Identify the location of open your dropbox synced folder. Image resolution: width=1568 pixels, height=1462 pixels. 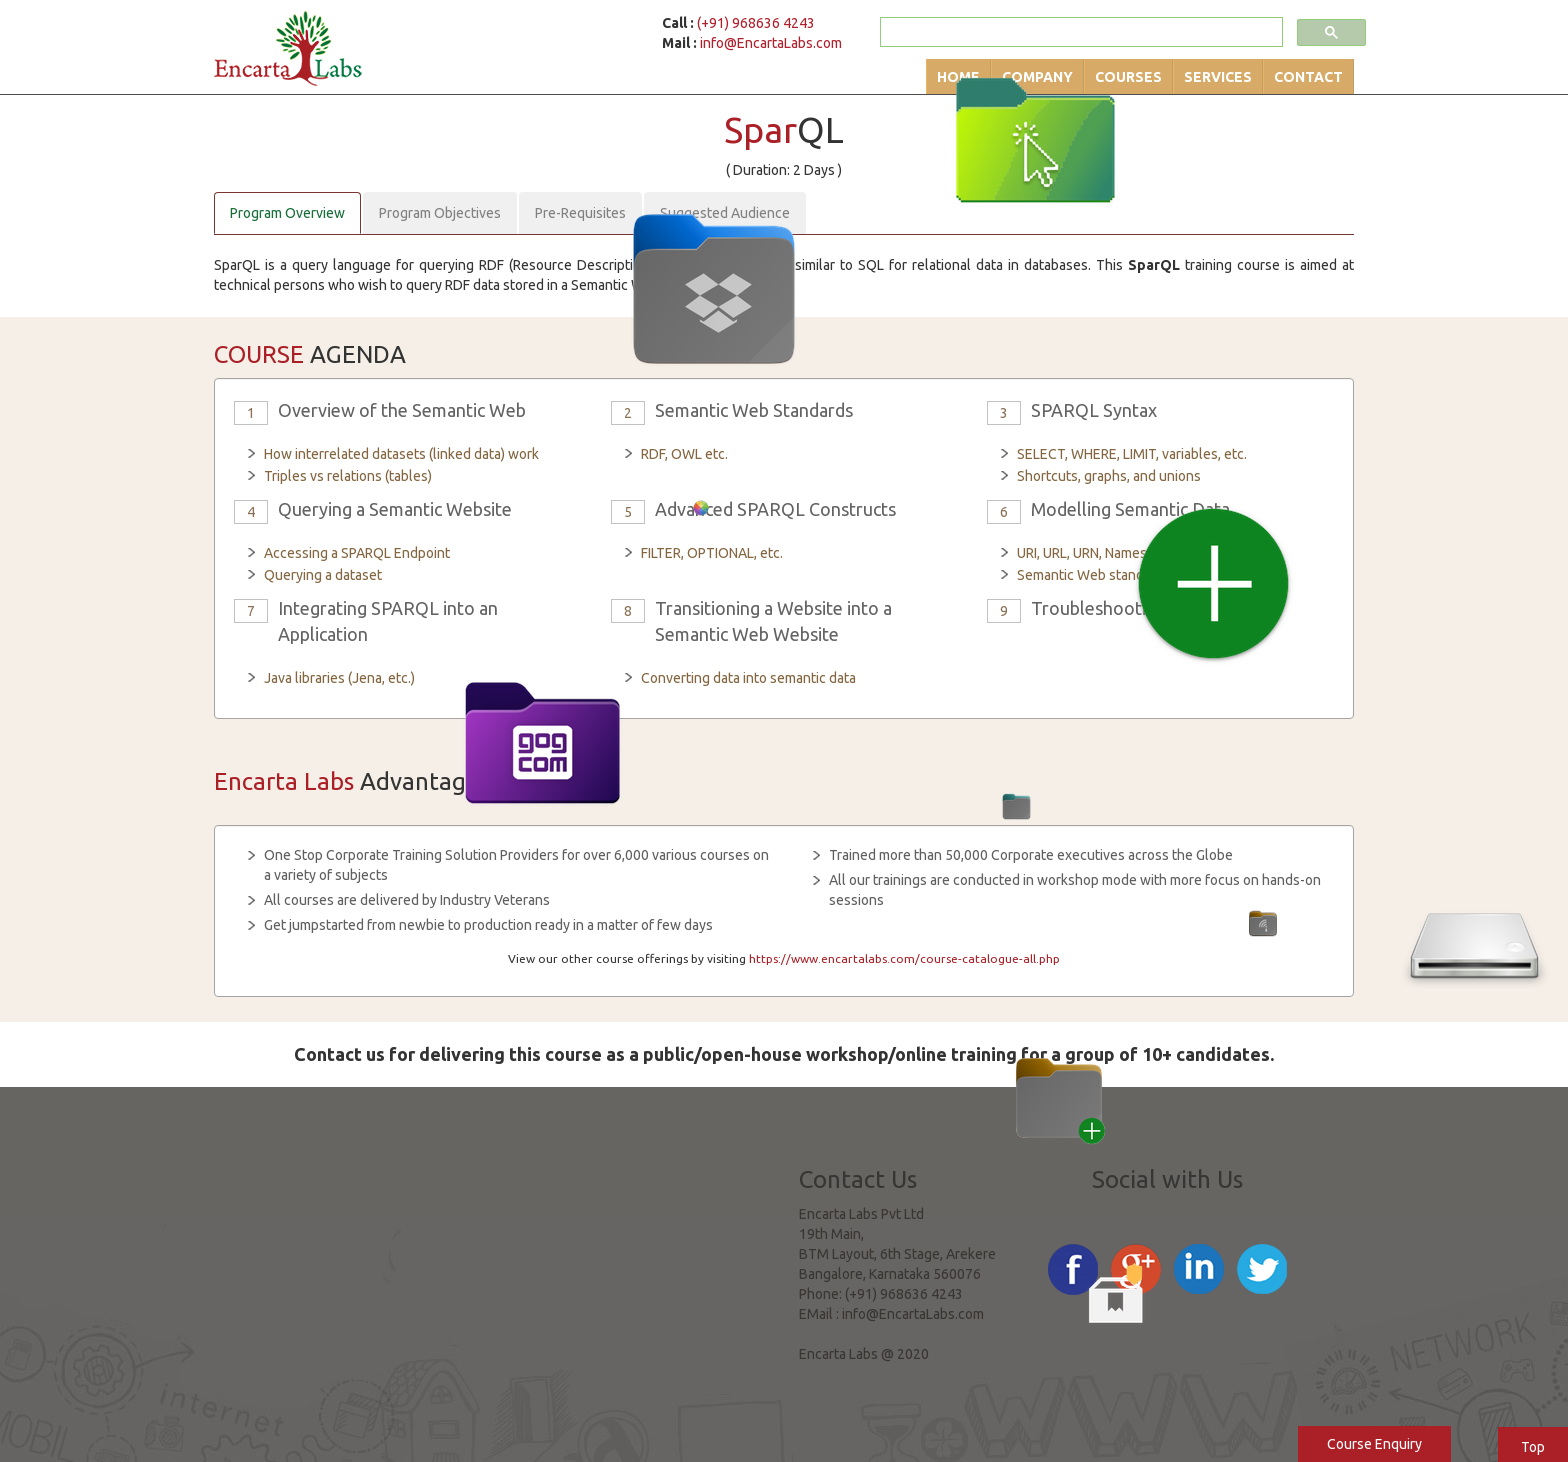
(714, 289).